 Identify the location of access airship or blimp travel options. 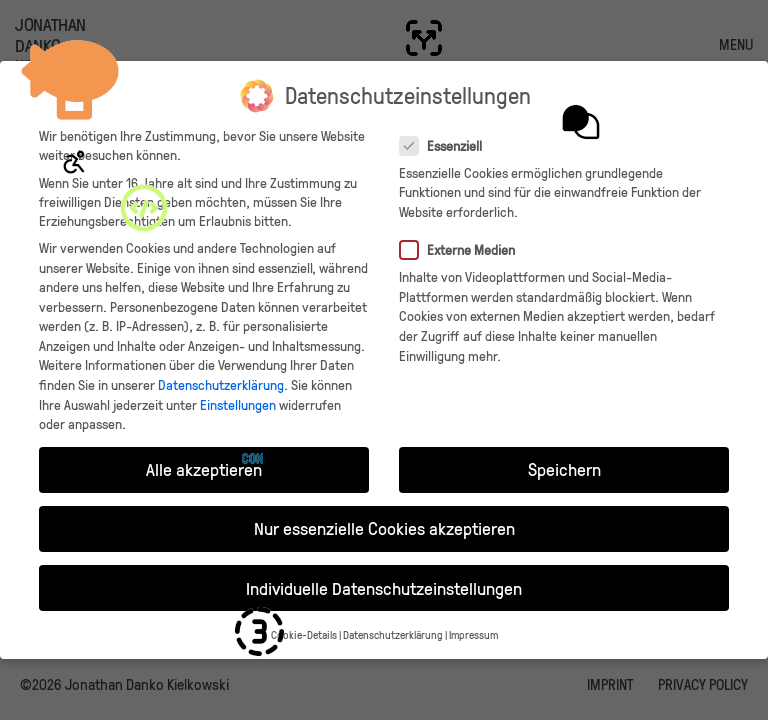
(70, 80).